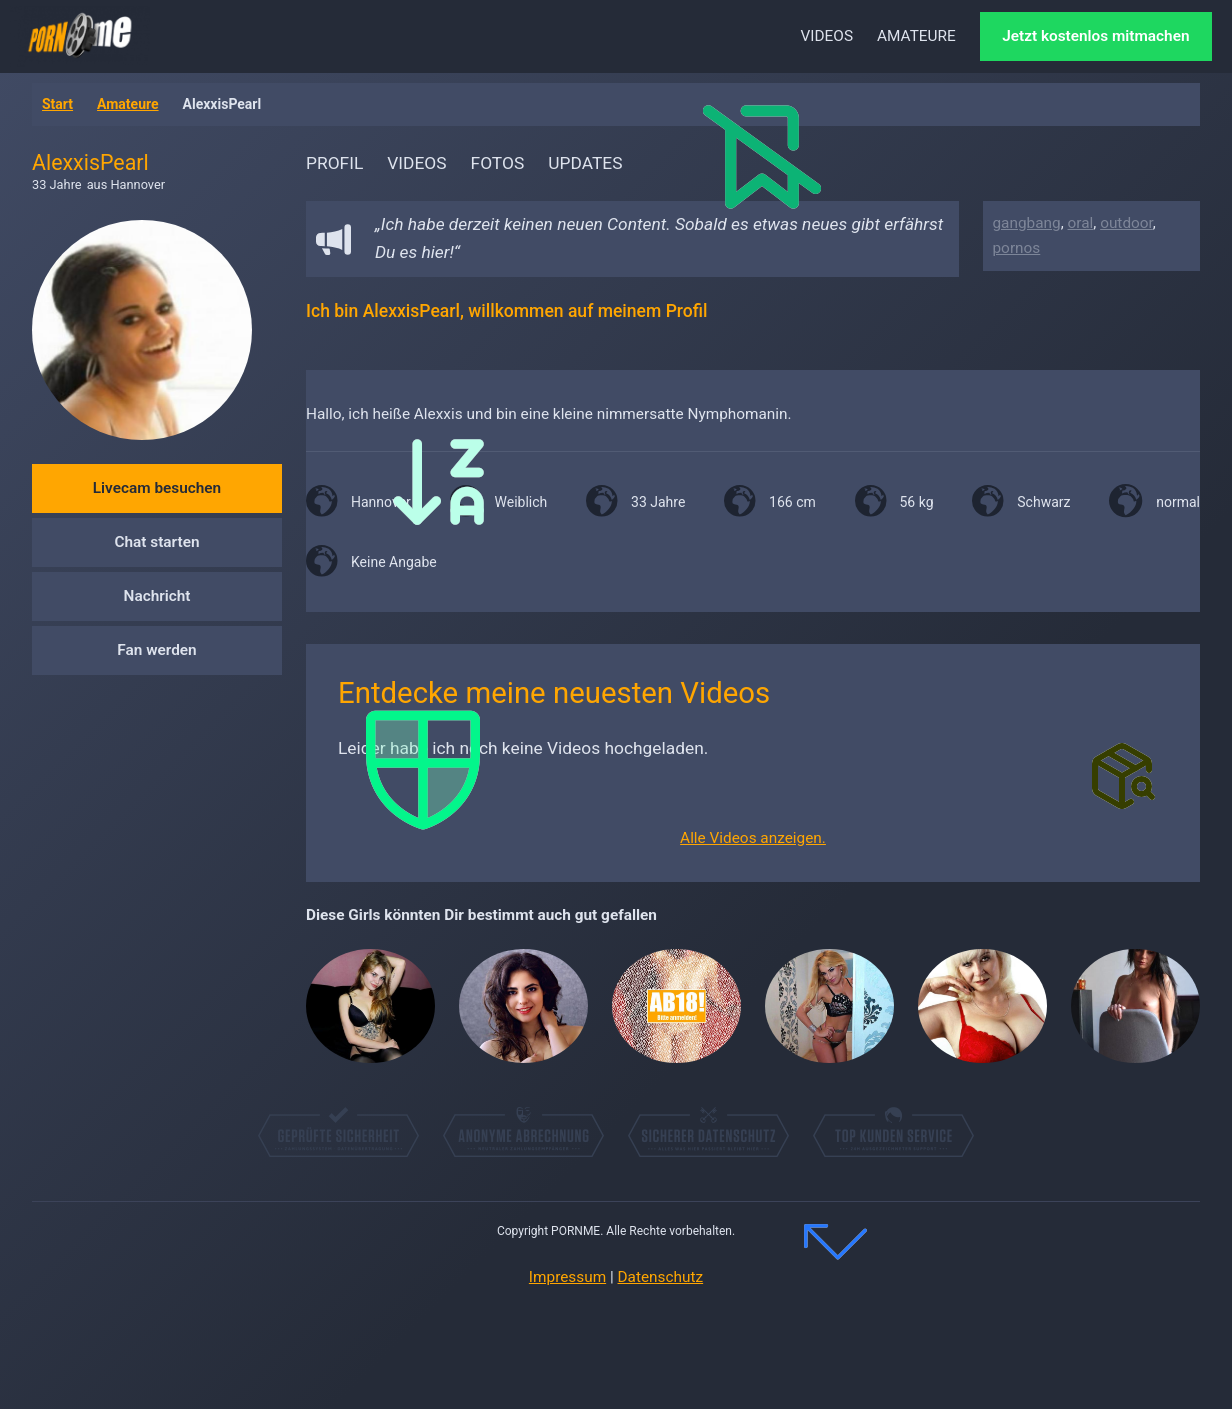 The image size is (1232, 1409). Describe the element at coordinates (423, 763) in the screenshot. I see `security or protection status indicator` at that location.